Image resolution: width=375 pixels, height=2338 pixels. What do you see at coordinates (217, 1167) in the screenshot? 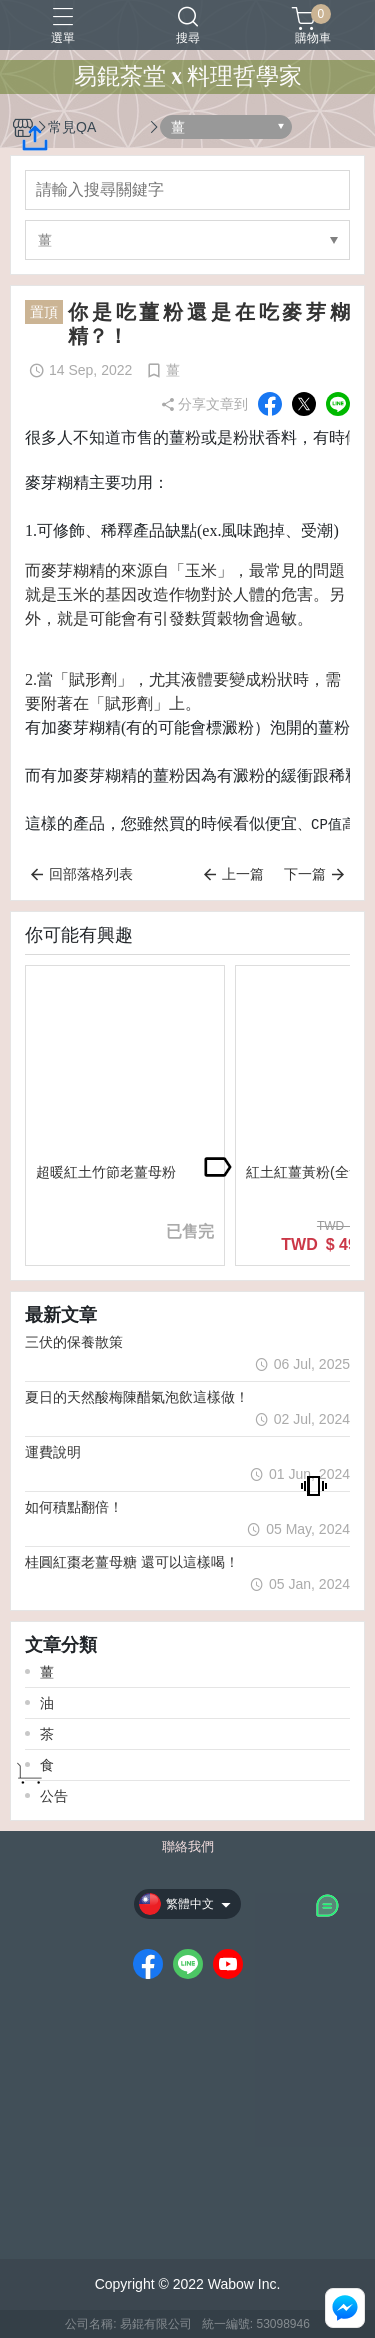
I see `add a tag or label to an item` at bounding box center [217, 1167].